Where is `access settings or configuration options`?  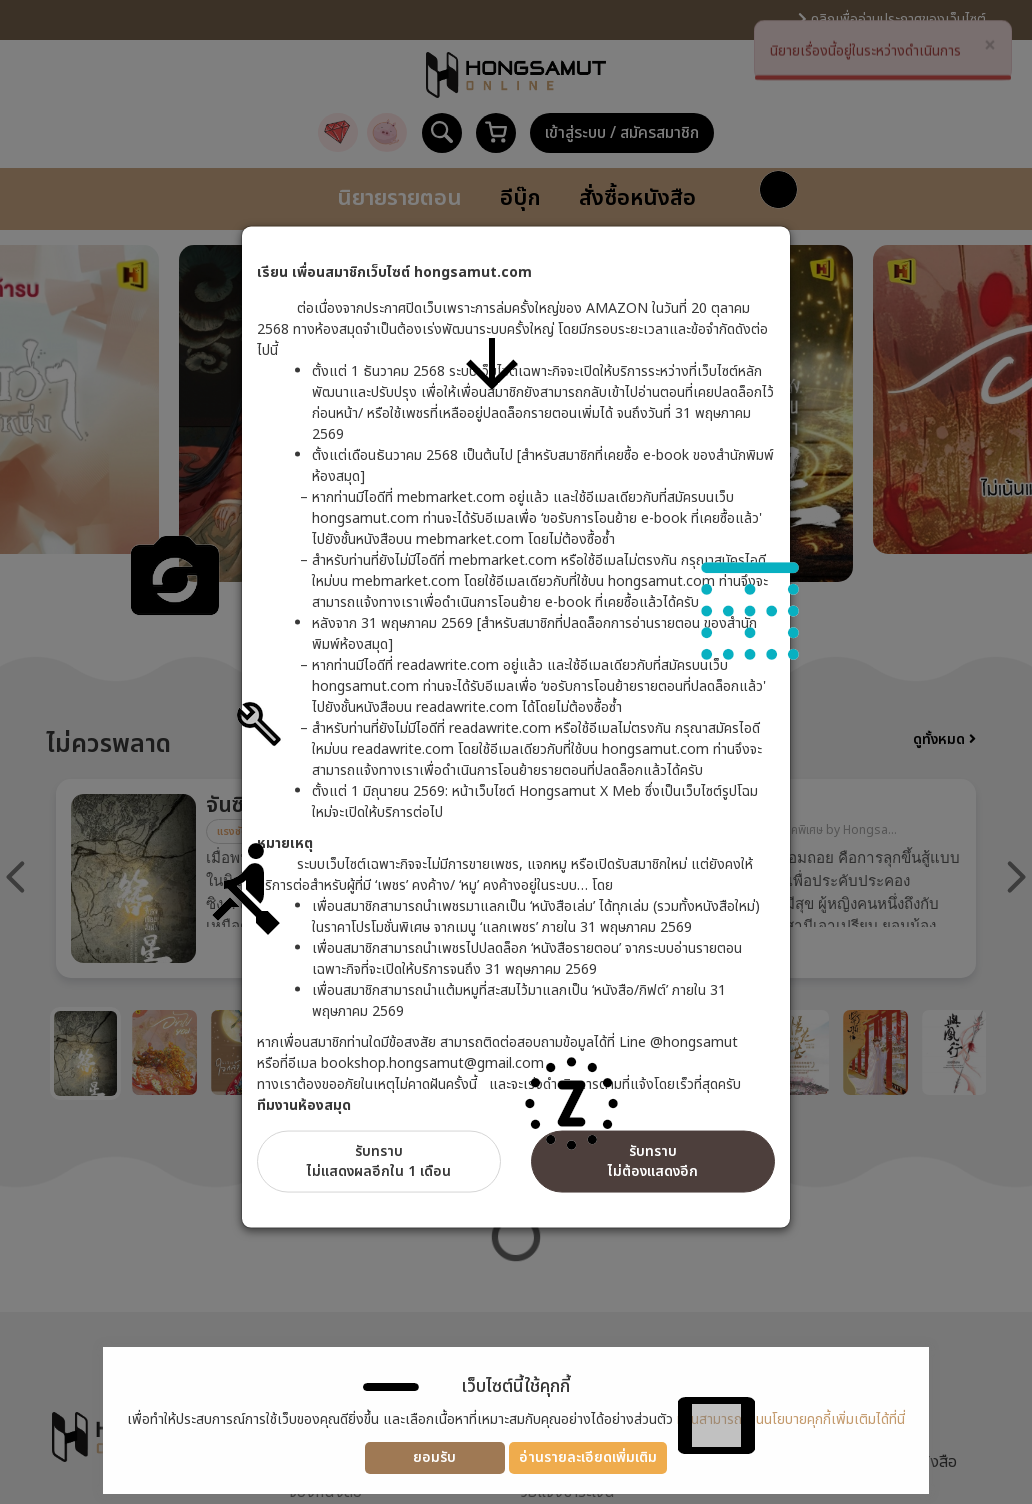
access settings or configuration options is located at coordinates (259, 724).